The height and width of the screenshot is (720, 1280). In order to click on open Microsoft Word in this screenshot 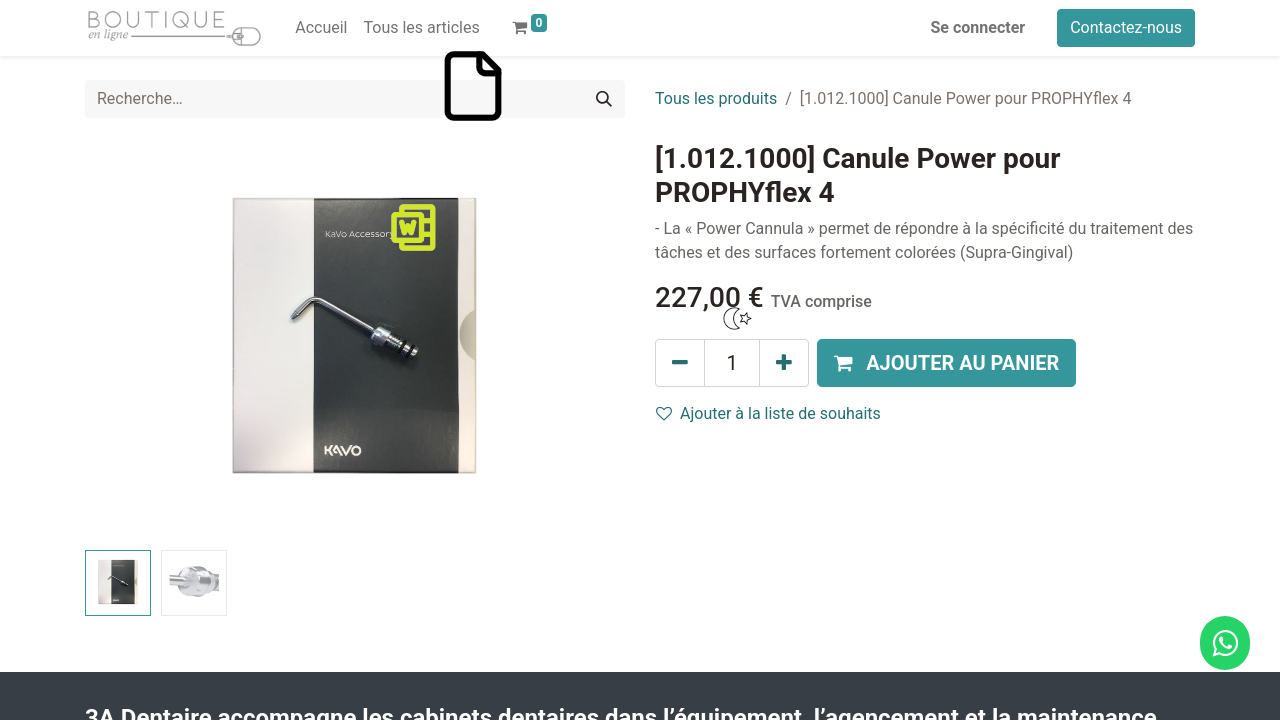, I will do `click(415, 227)`.